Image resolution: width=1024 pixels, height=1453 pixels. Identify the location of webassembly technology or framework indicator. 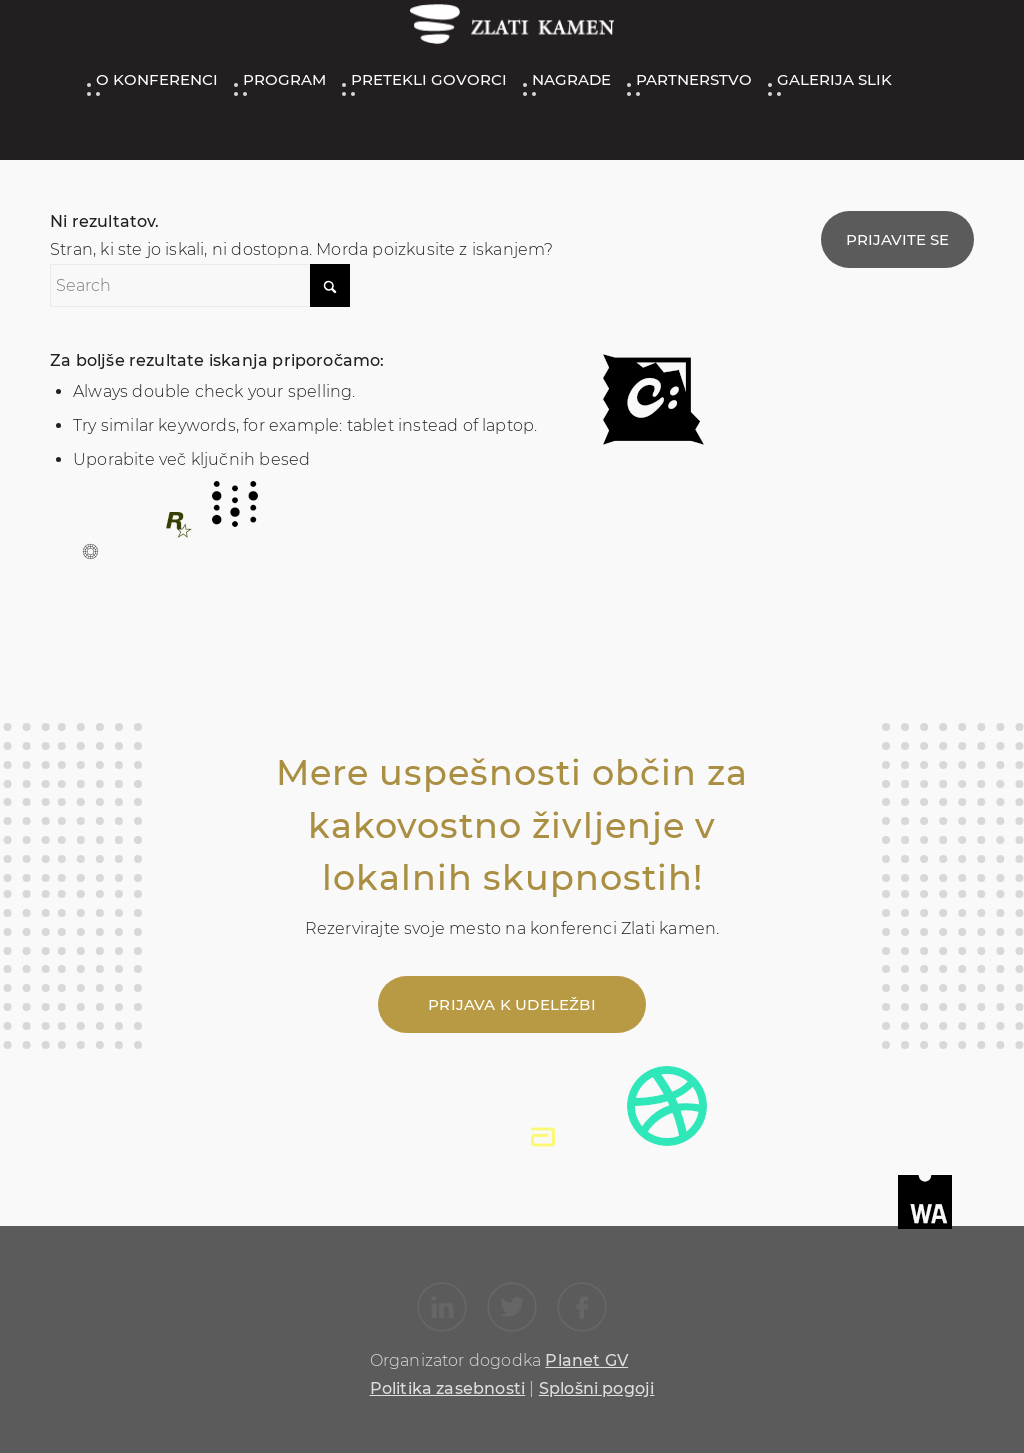
(925, 1202).